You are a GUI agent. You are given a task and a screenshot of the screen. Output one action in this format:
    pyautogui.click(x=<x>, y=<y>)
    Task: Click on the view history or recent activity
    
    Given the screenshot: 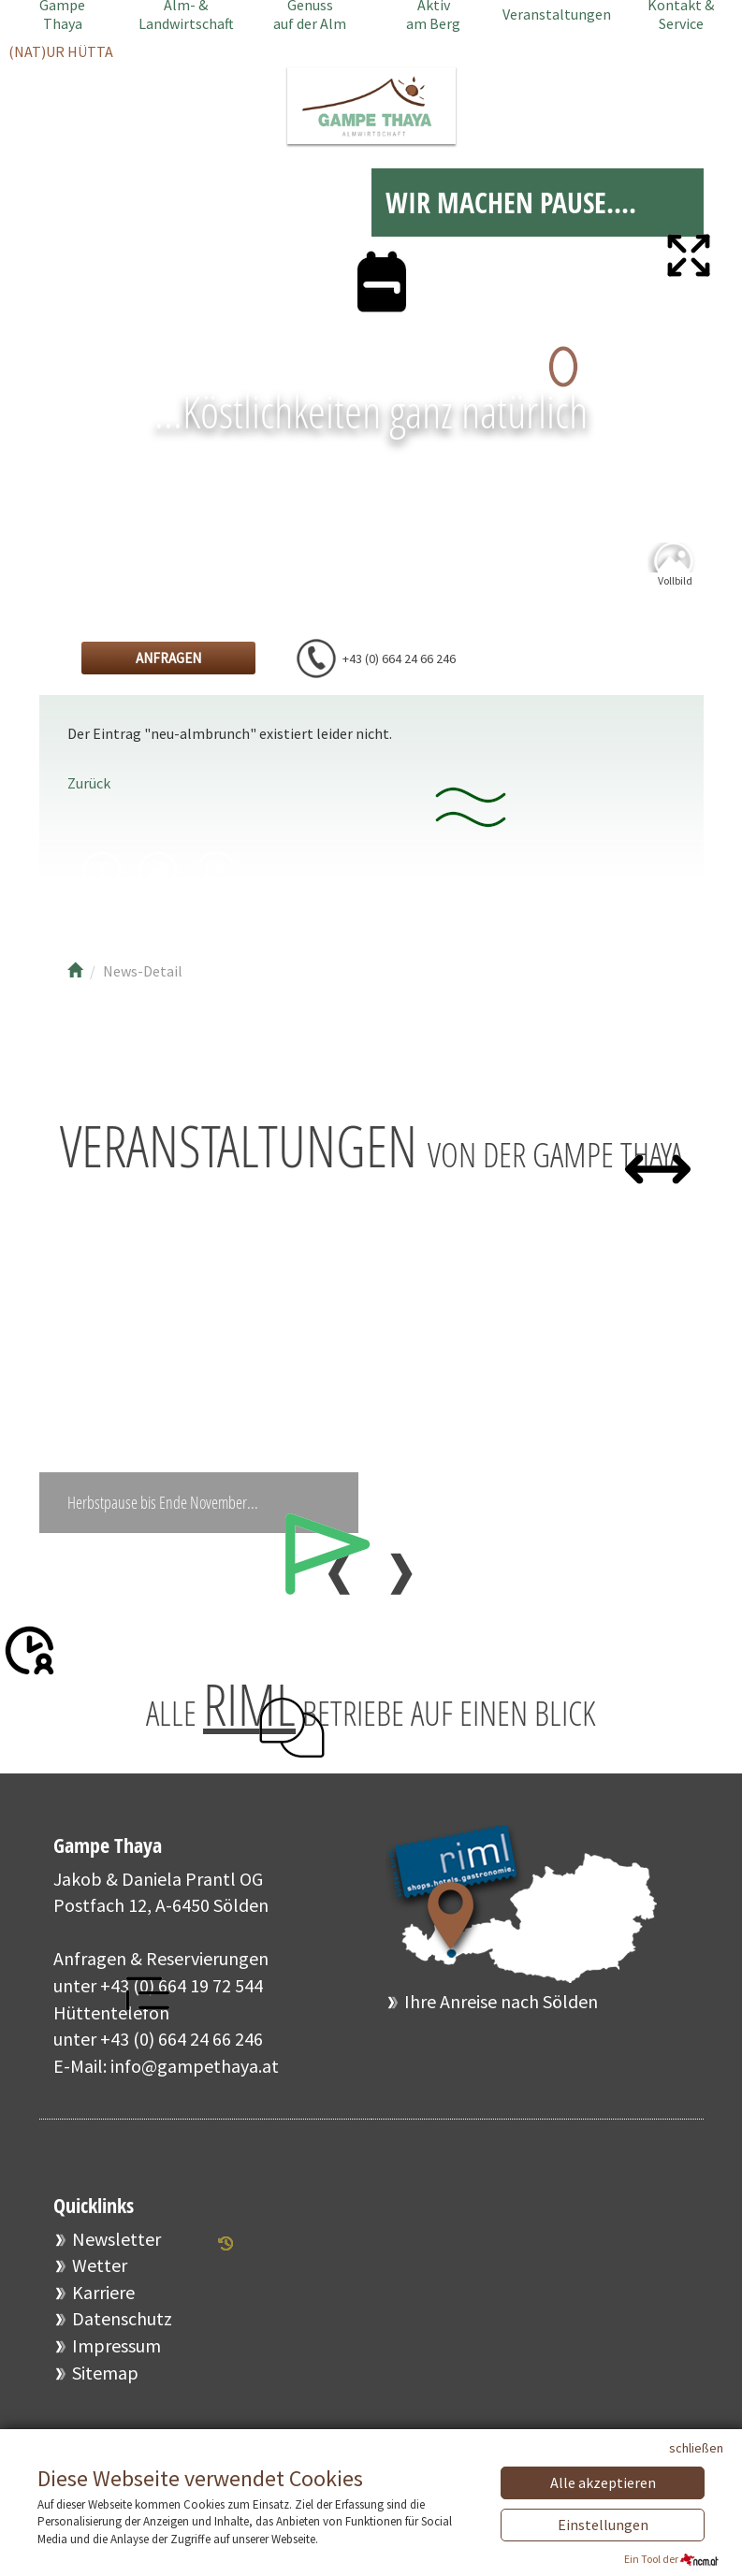 What is the action you would take?
    pyautogui.click(x=226, y=2243)
    